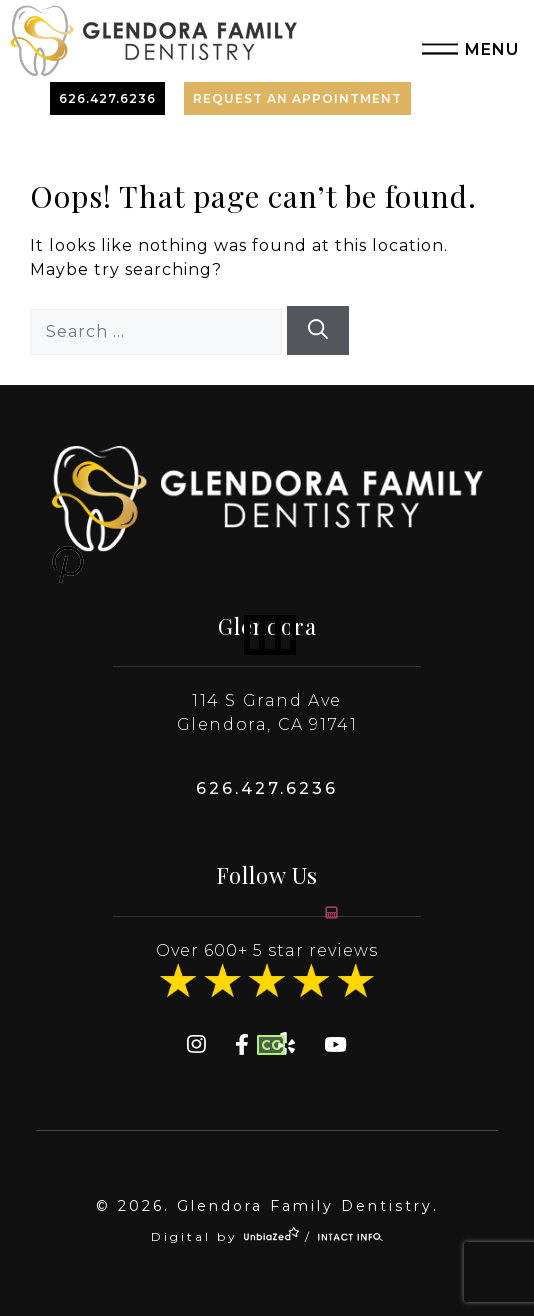 The height and width of the screenshot is (1316, 534). What do you see at coordinates (331, 912) in the screenshot?
I see `toggle bottom panel visibility` at bounding box center [331, 912].